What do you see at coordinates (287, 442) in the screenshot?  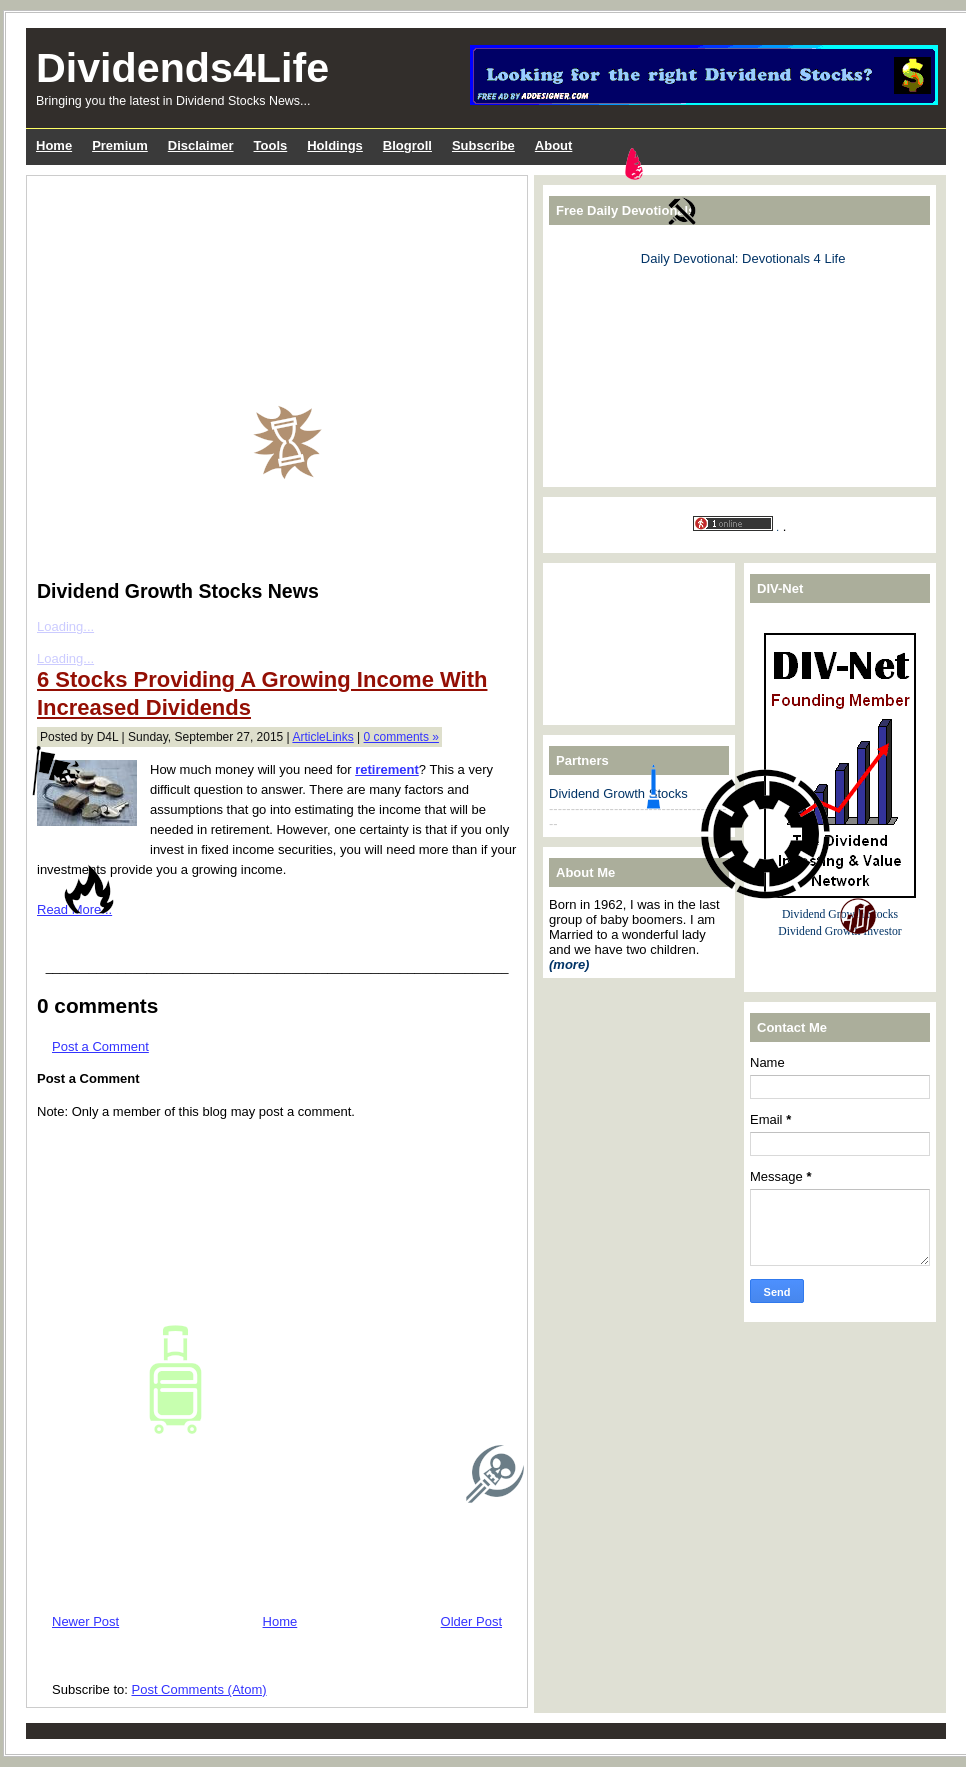 I see `add extra time or extend a timer` at bounding box center [287, 442].